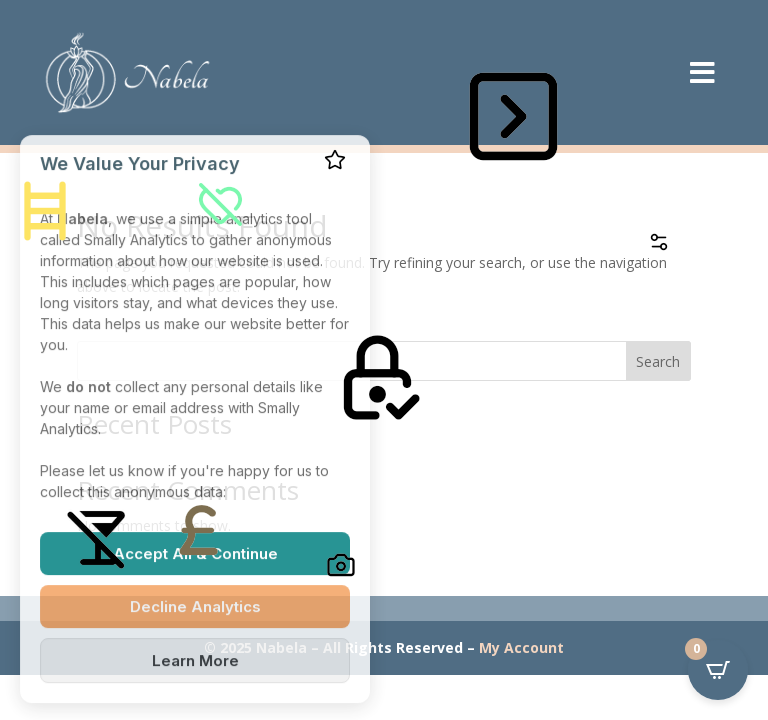  What do you see at coordinates (199, 529) in the screenshot?
I see `indicates british pound sterling currency` at bounding box center [199, 529].